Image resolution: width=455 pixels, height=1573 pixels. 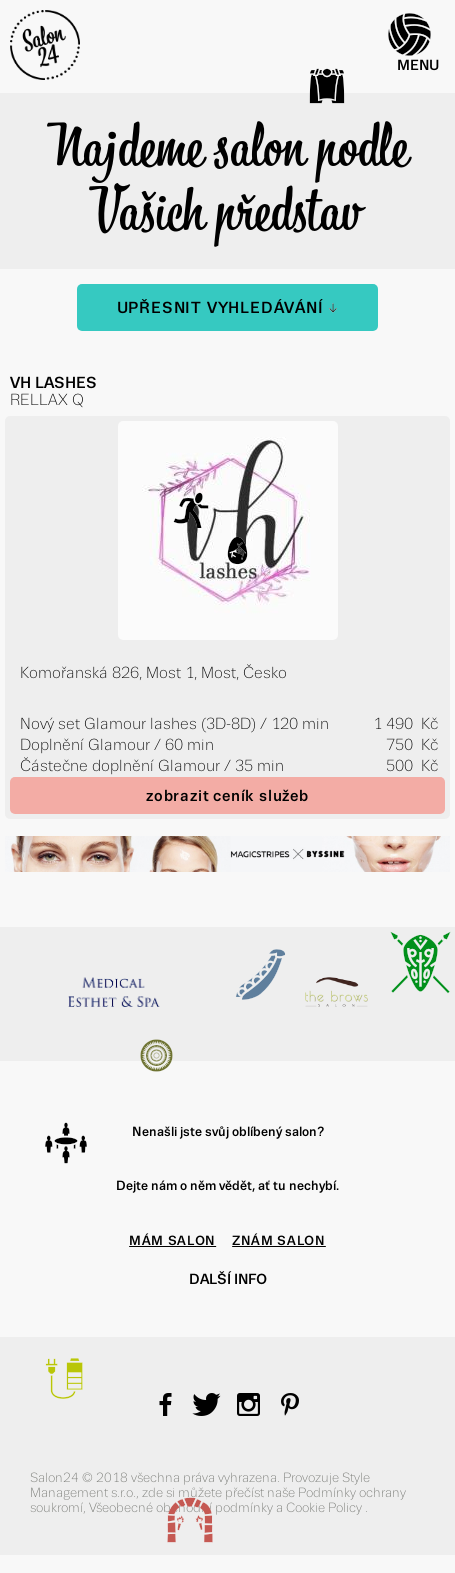 What do you see at coordinates (191, 510) in the screenshot?
I see `start or resume running in a game` at bounding box center [191, 510].